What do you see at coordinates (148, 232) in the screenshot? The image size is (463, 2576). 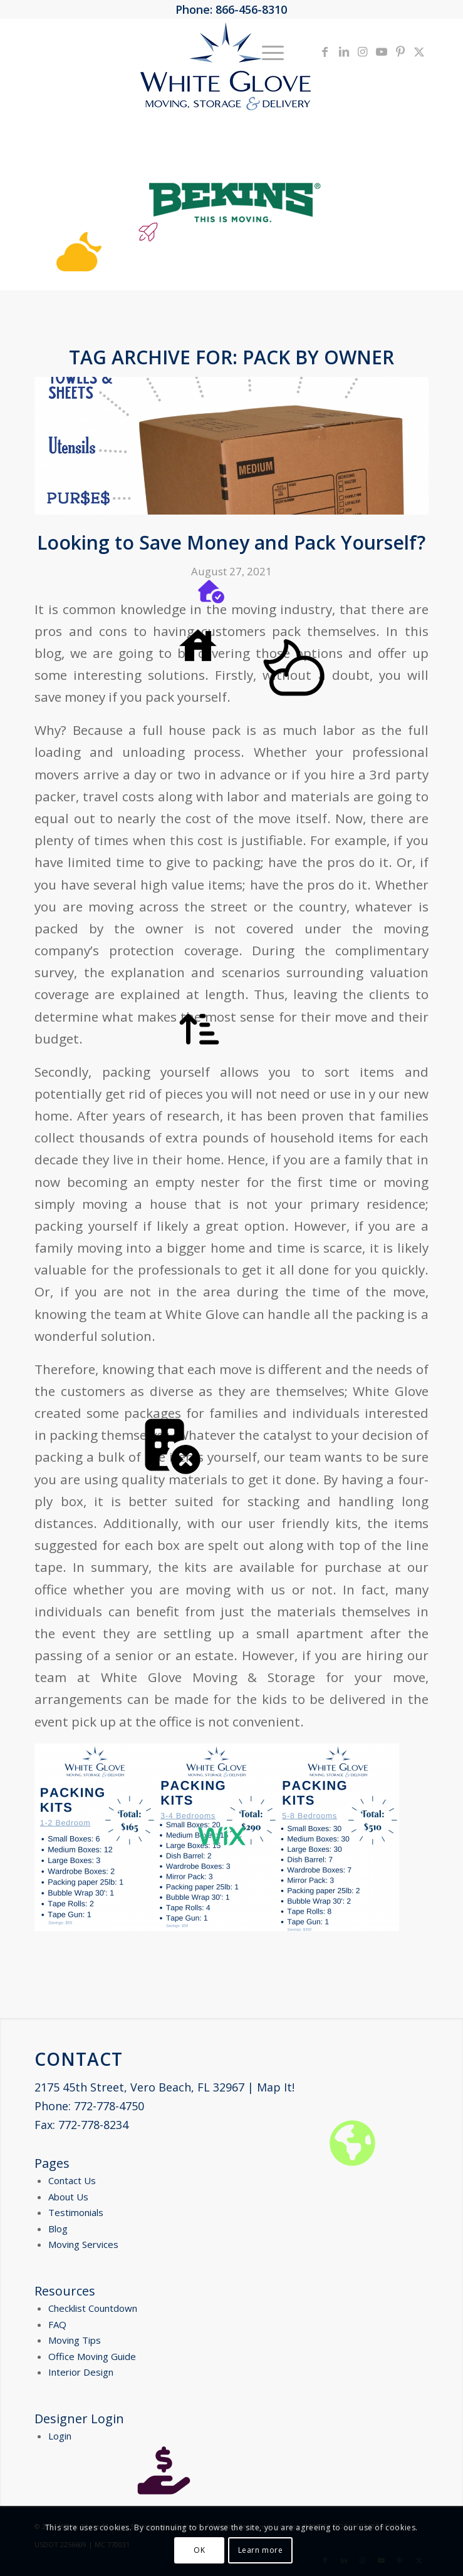 I see `launch or deploy a project` at bounding box center [148, 232].